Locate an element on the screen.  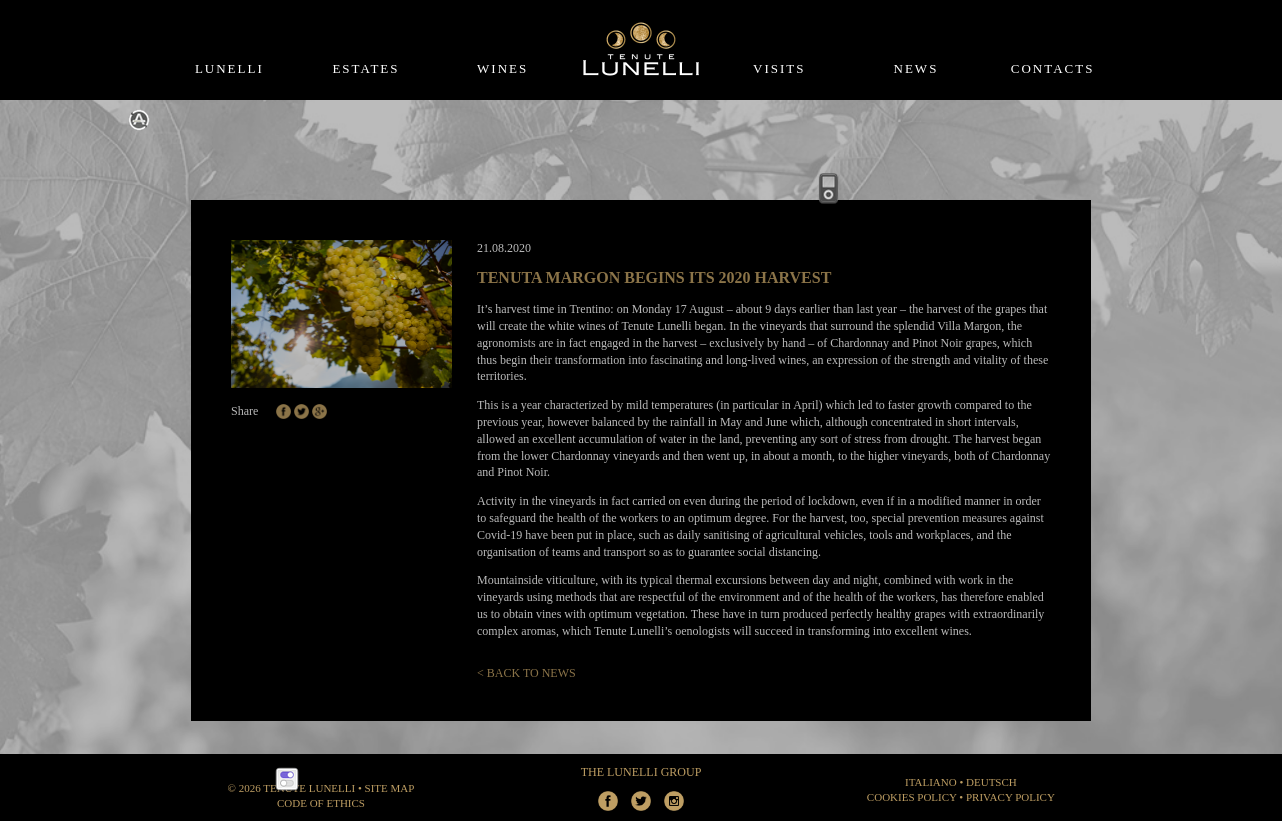
open the software update application is located at coordinates (139, 120).